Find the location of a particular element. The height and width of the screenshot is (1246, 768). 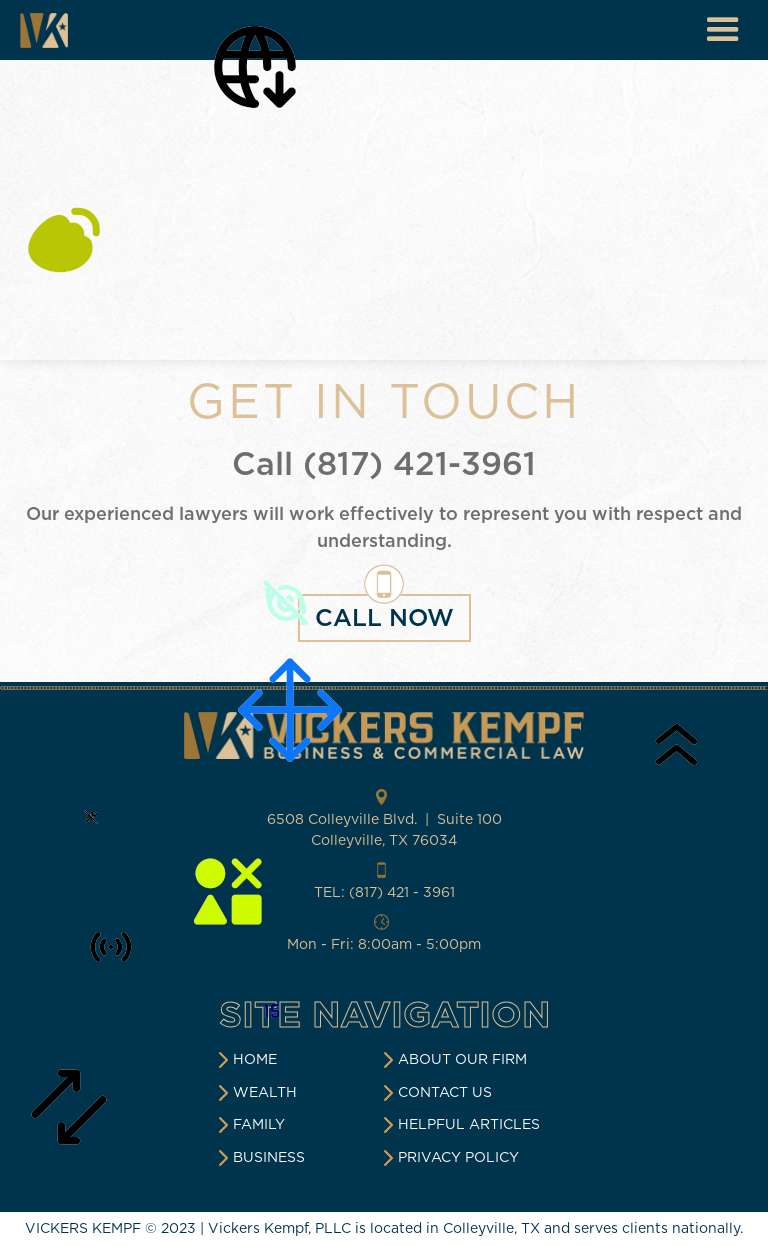

resize element diagonally is located at coordinates (69, 1107).